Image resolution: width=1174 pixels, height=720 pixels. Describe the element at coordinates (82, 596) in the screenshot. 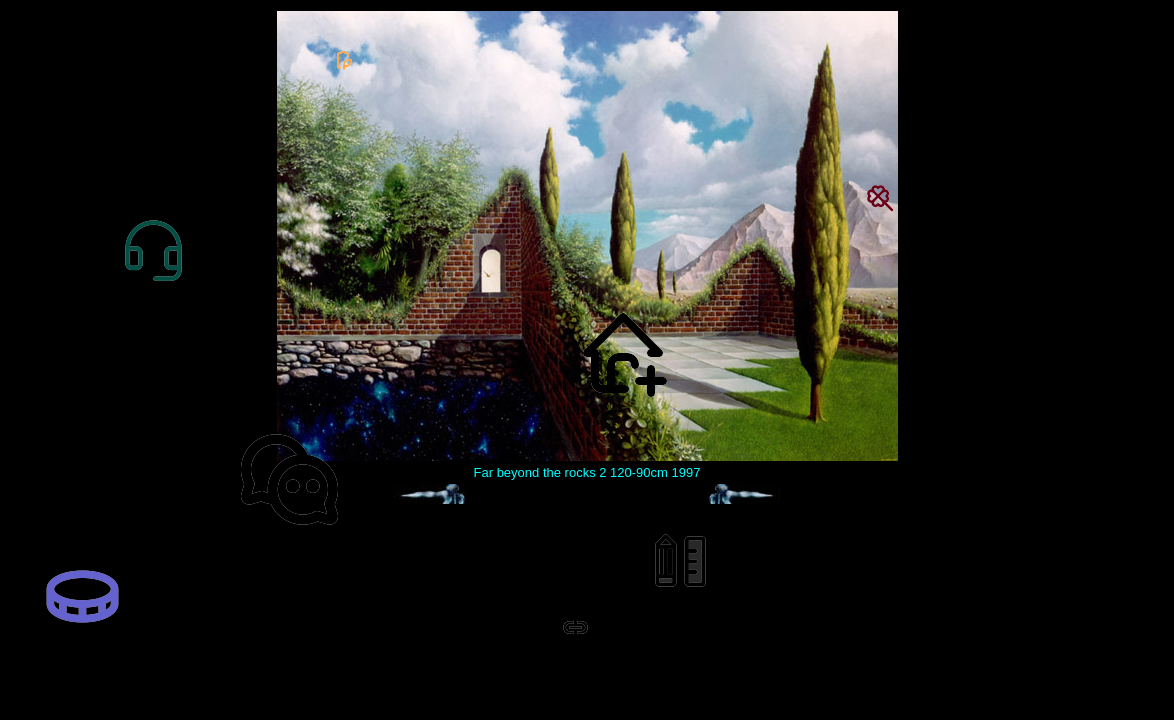

I see `view your coin balance or currency` at that location.